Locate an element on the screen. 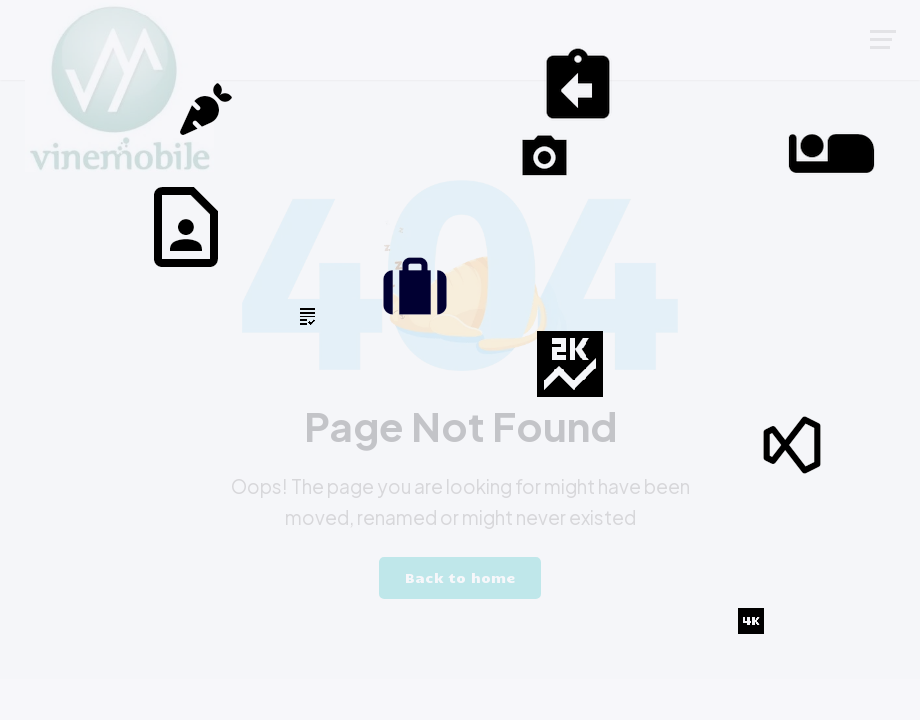  view score or performance metrics is located at coordinates (570, 364).